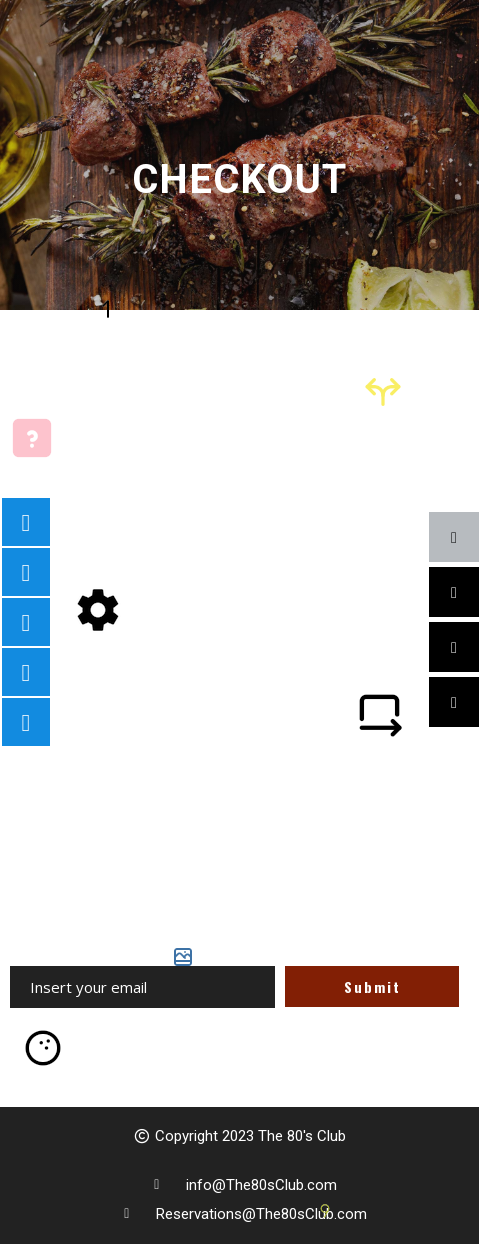 The width and height of the screenshot is (479, 1244). Describe the element at coordinates (183, 957) in the screenshot. I see `view instant photos or polaroid-style images` at that location.